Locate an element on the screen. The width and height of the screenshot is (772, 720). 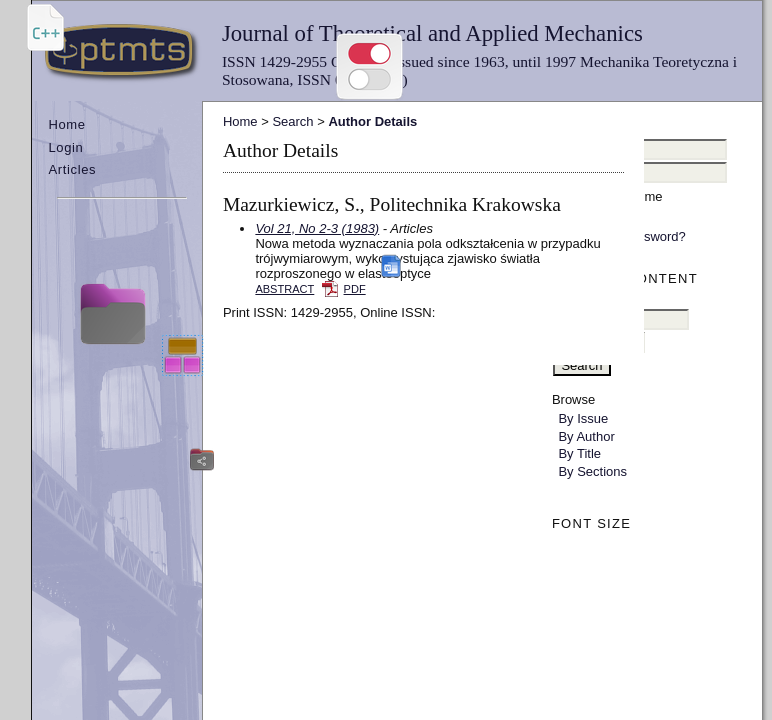
open a Microsoft Word document is located at coordinates (391, 266).